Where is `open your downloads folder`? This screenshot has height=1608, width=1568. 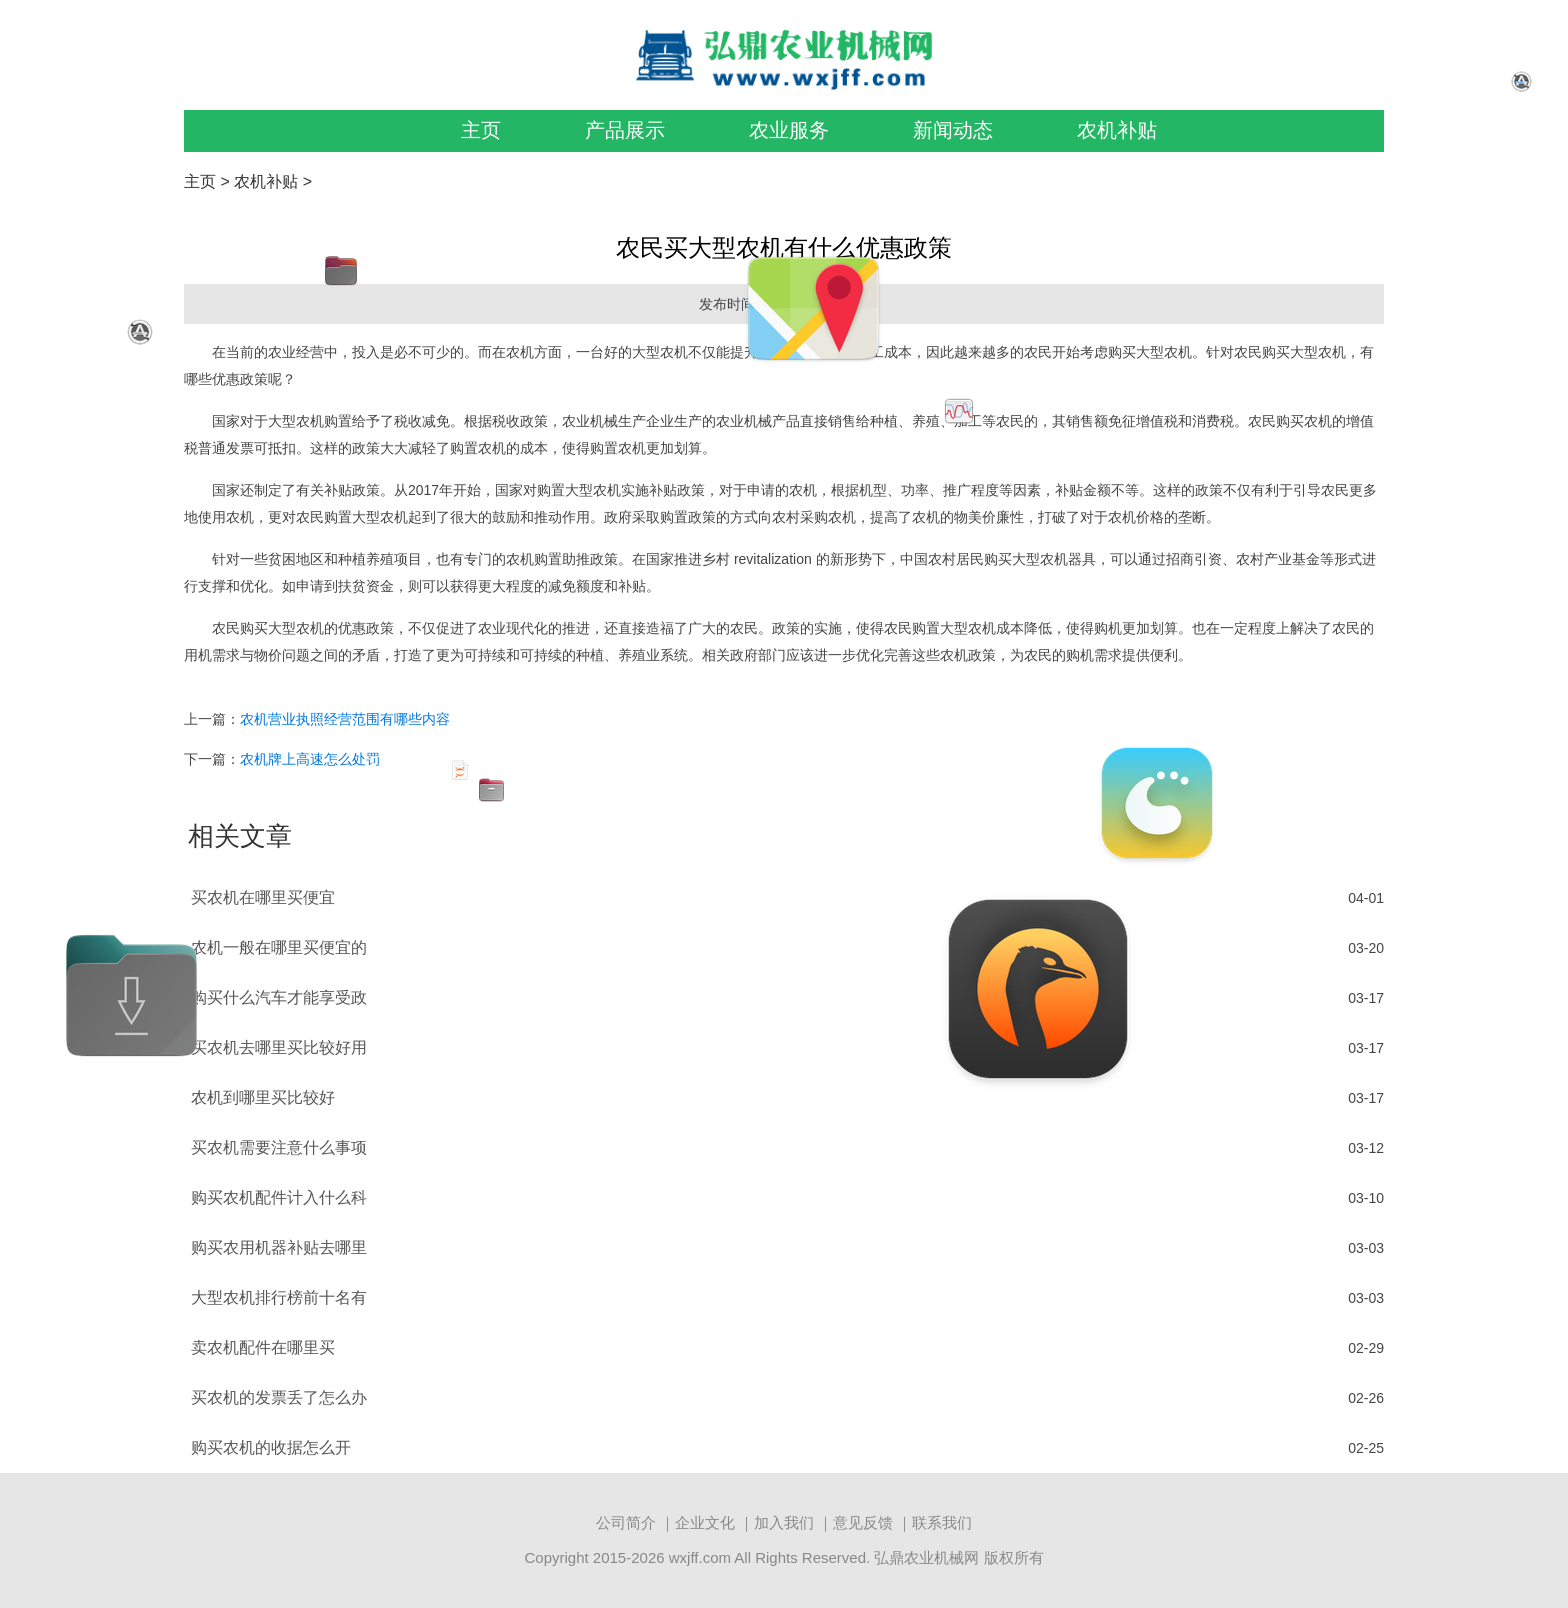
open your downloads folder is located at coordinates (131, 995).